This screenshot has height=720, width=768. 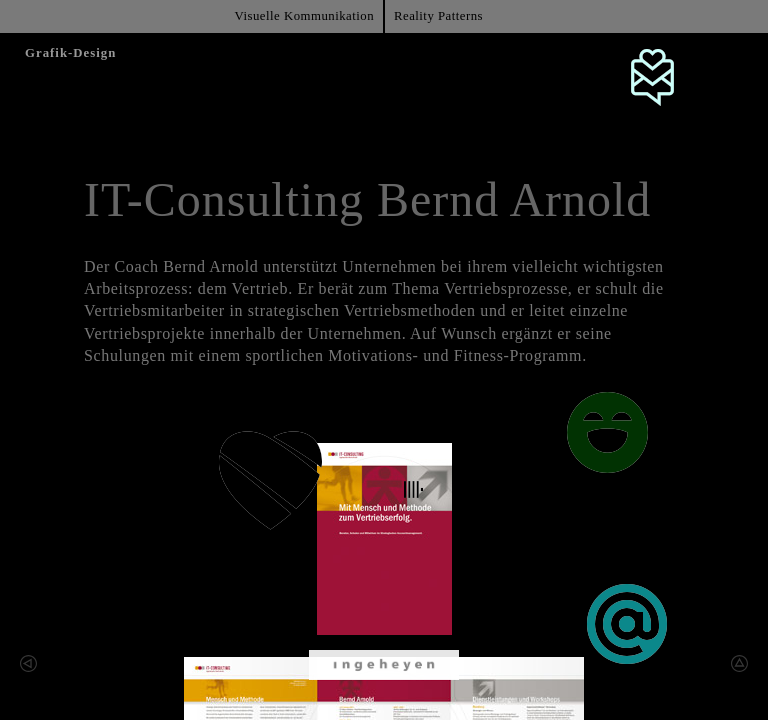 I want to click on open the Southwest Airlines app, so click(x=270, y=480).